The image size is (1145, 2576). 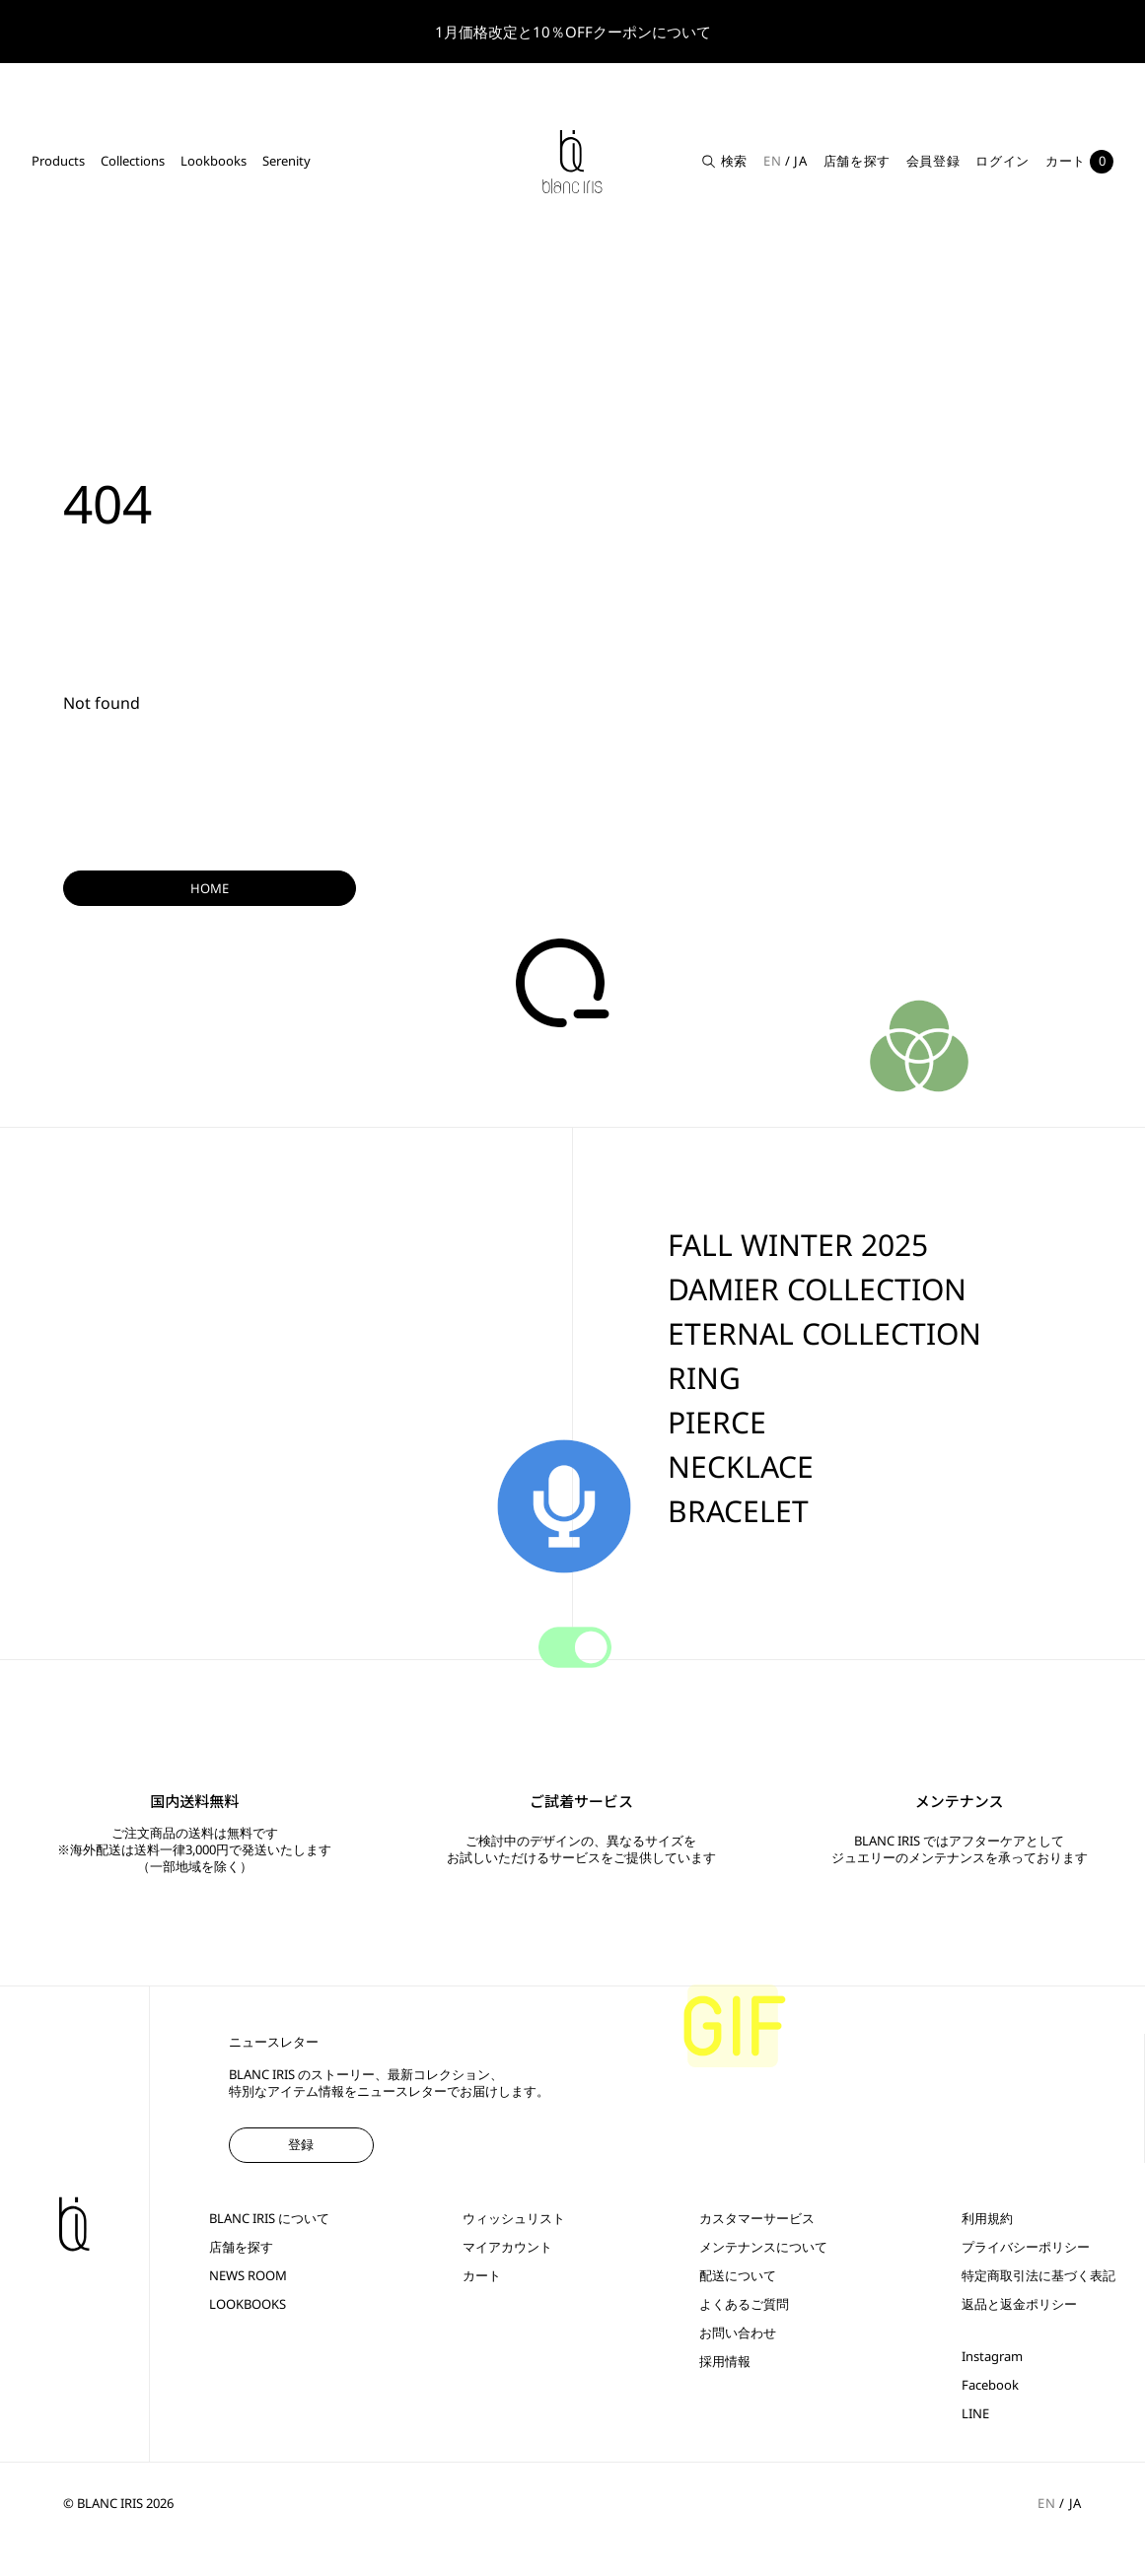 What do you see at coordinates (560, 983) in the screenshot?
I see `remove item from a list or collection` at bounding box center [560, 983].